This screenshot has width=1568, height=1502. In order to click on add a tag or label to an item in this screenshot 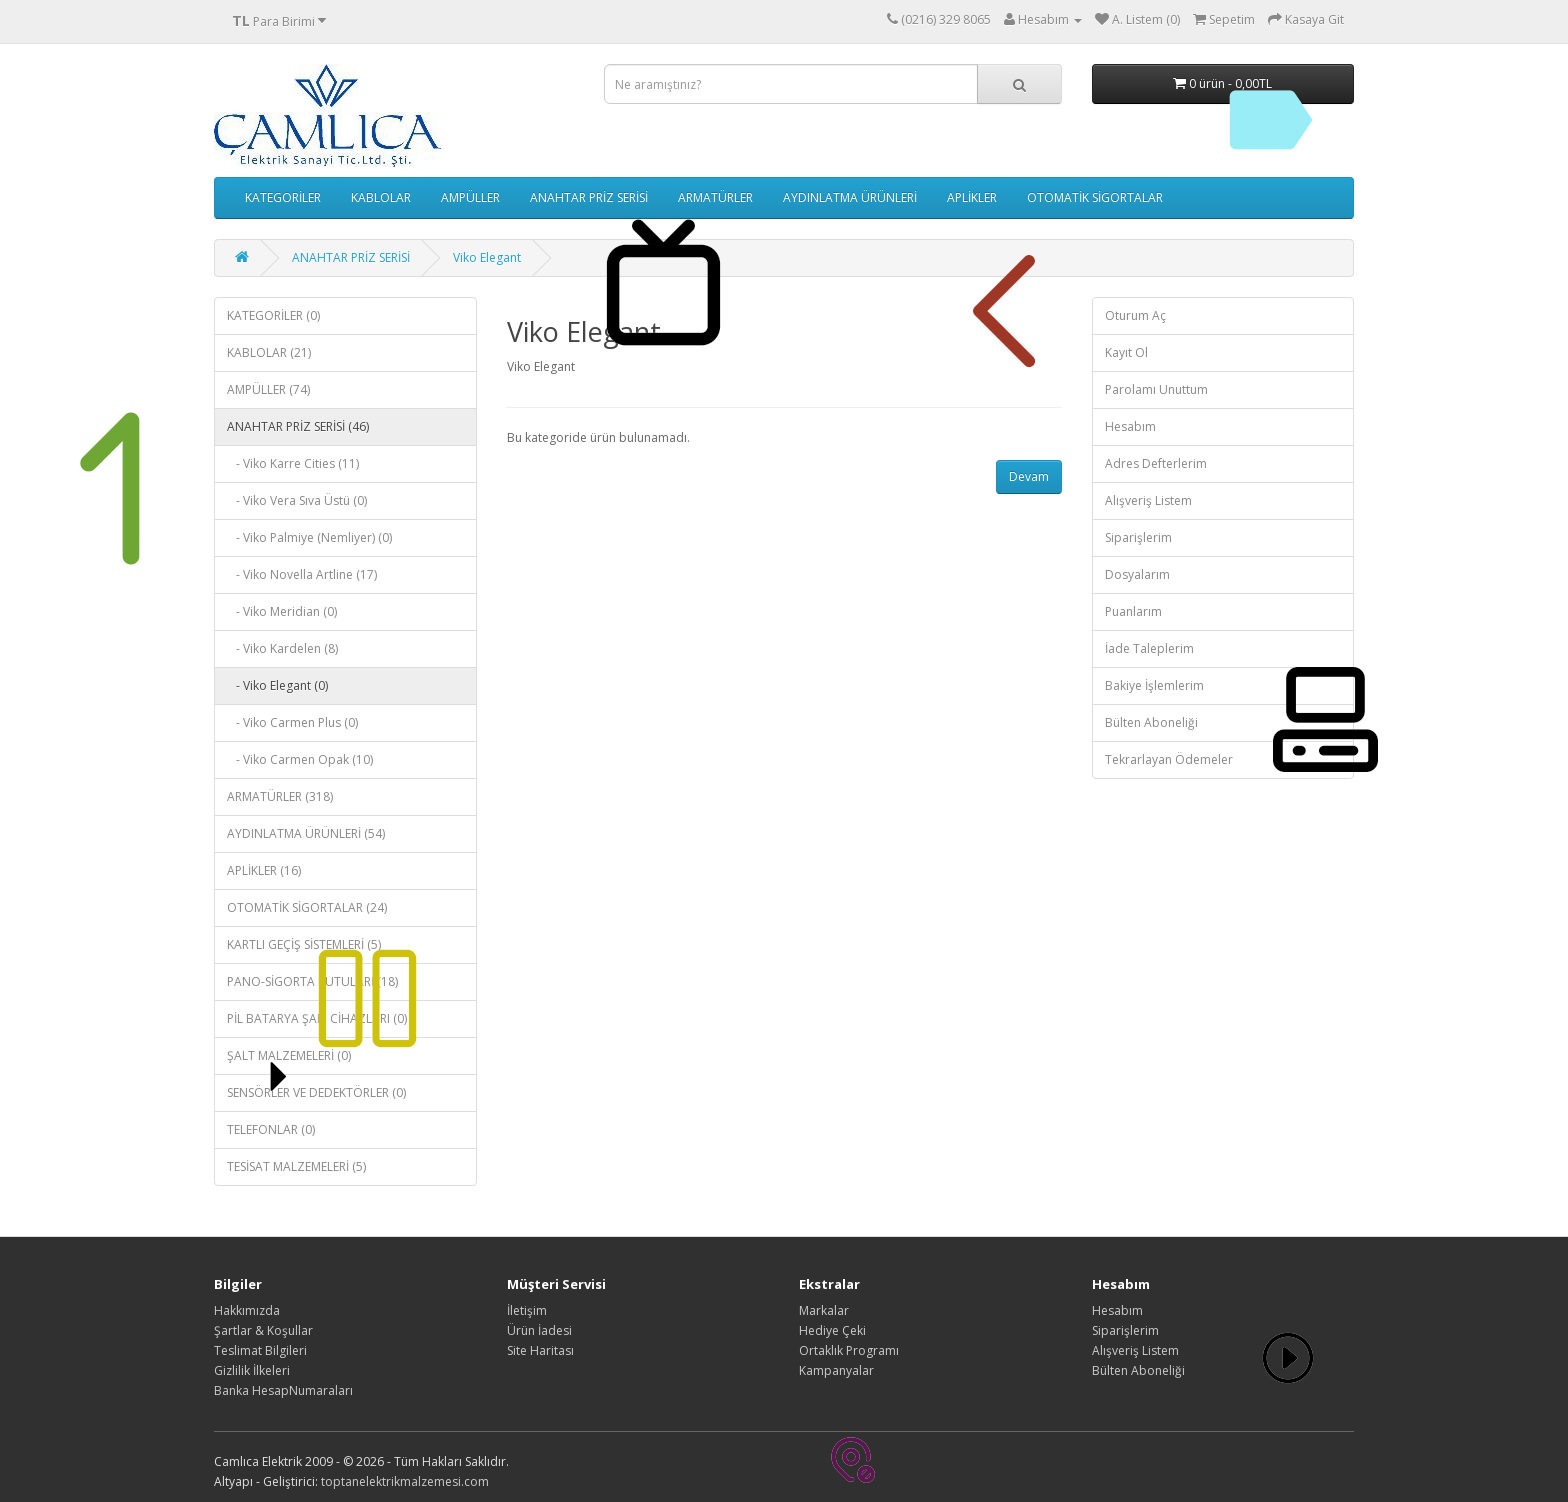, I will do `click(1268, 120)`.